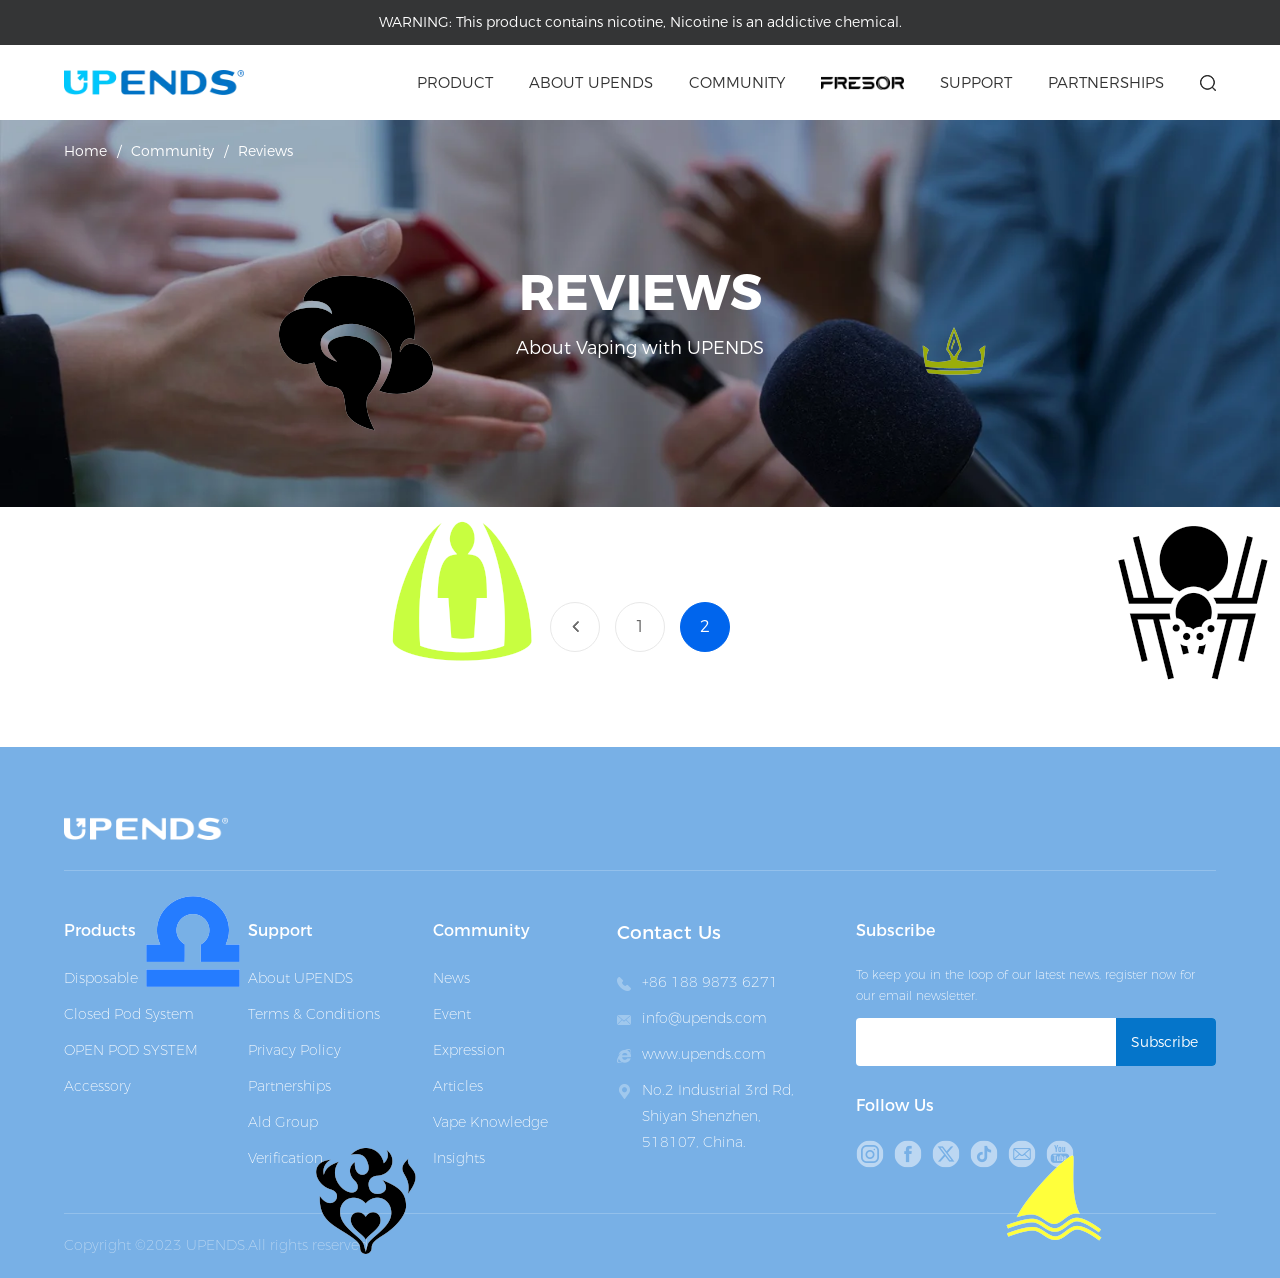  What do you see at coordinates (363, 1200) in the screenshot?
I see `indicates heartburn or acid reflux symptom` at bounding box center [363, 1200].